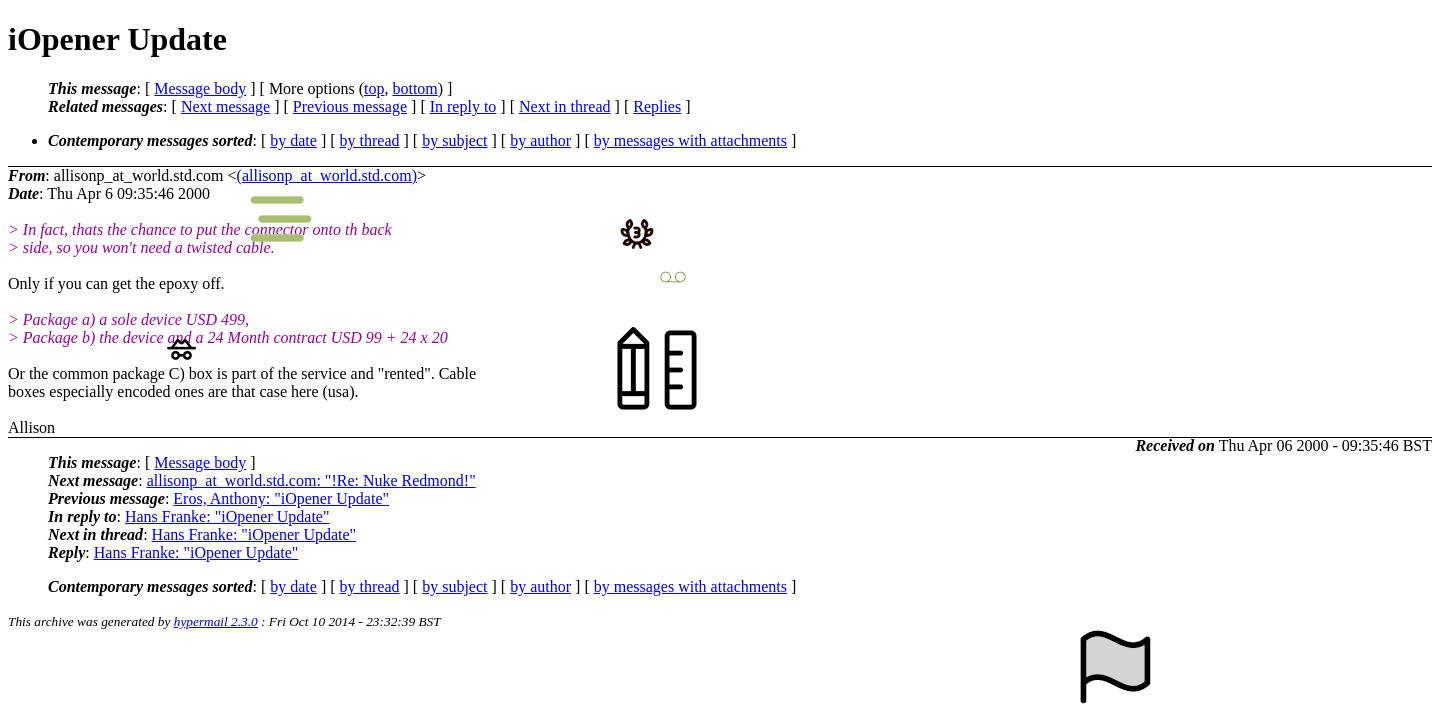 The width and height of the screenshot is (1440, 720). What do you see at coordinates (281, 219) in the screenshot?
I see `open navigation menu` at bounding box center [281, 219].